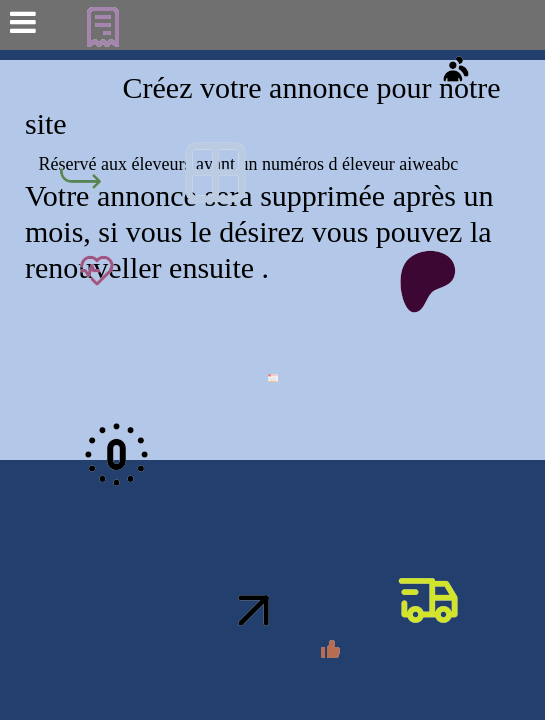 This screenshot has width=545, height=720. Describe the element at coordinates (253, 610) in the screenshot. I see `open link in new tab or window` at that location.